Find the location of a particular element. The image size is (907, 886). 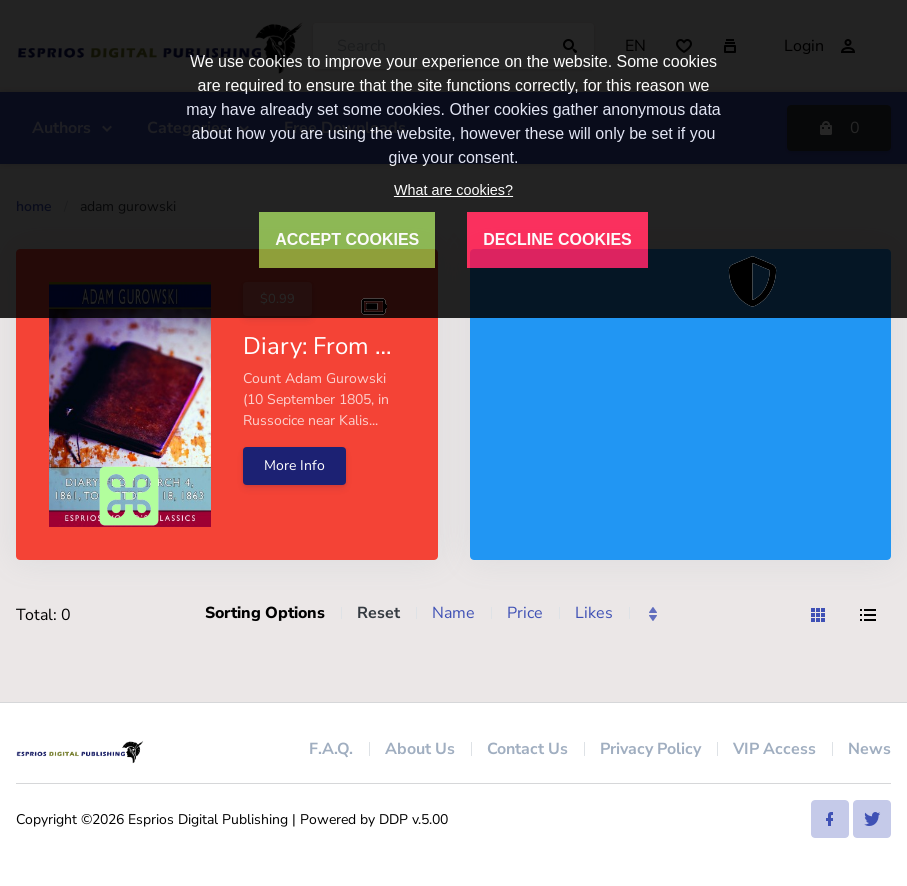

indicates battery level at 75% is located at coordinates (373, 306).